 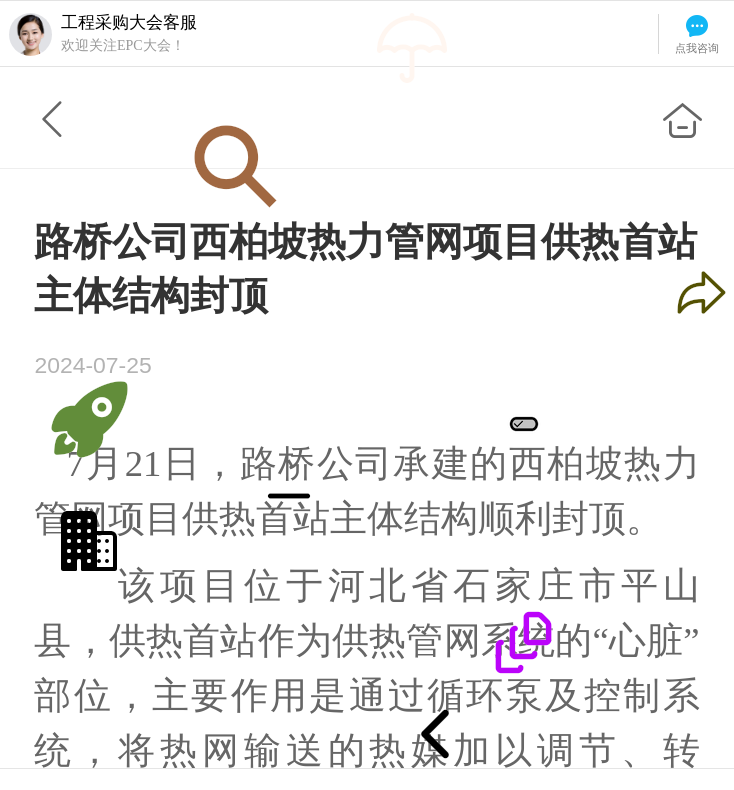 What do you see at coordinates (89, 541) in the screenshot?
I see `view business or company information` at bounding box center [89, 541].